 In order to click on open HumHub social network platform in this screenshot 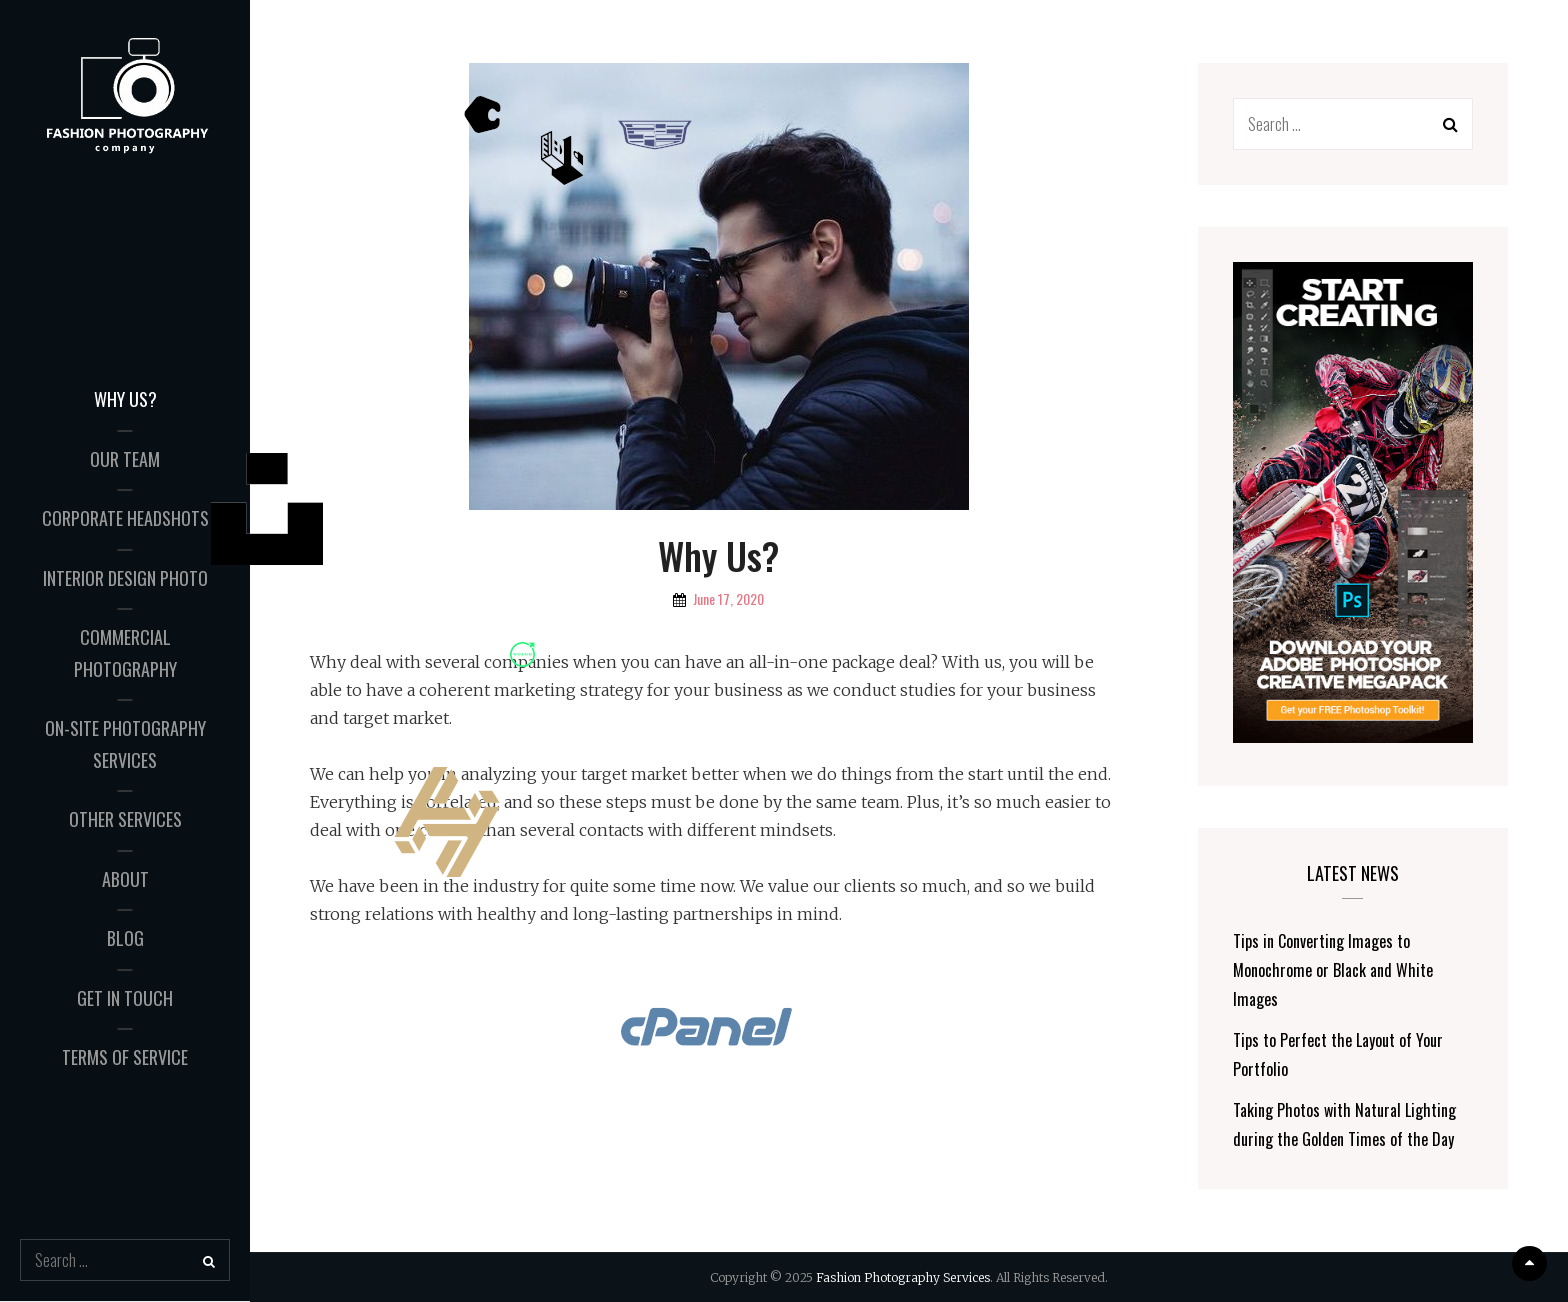, I will do `click(482, 114)`.